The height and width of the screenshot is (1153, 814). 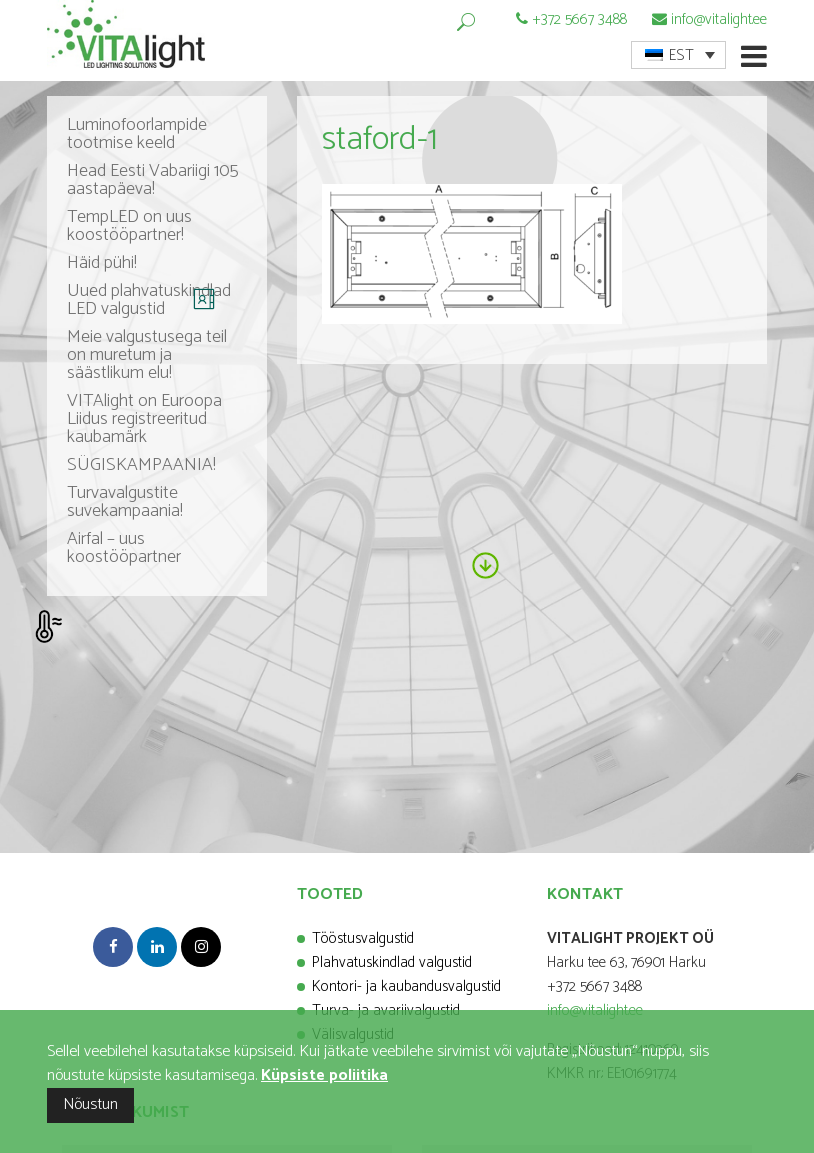 What do you see at coordinates (204, 299) in the screenshot?
I see `open your contacts or address book` at bounding box center [204, 299].